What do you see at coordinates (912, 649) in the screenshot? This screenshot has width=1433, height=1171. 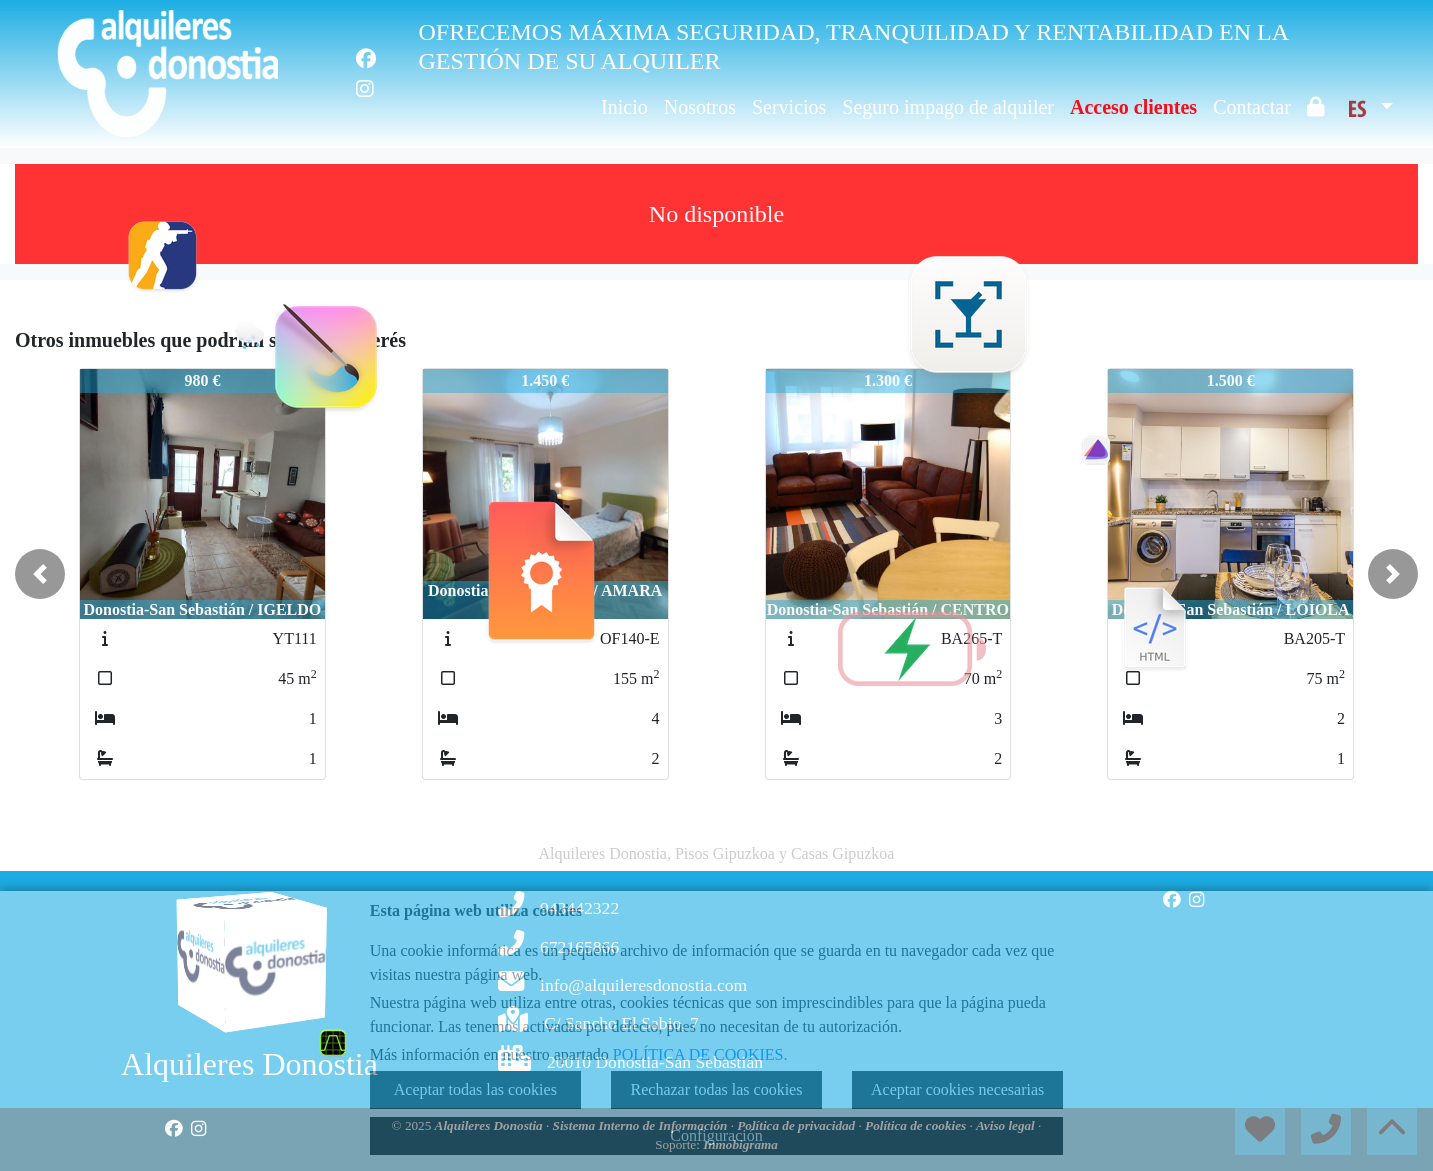 I see `indicates battery is empty but currently charging` at bounding box center [912, 649].